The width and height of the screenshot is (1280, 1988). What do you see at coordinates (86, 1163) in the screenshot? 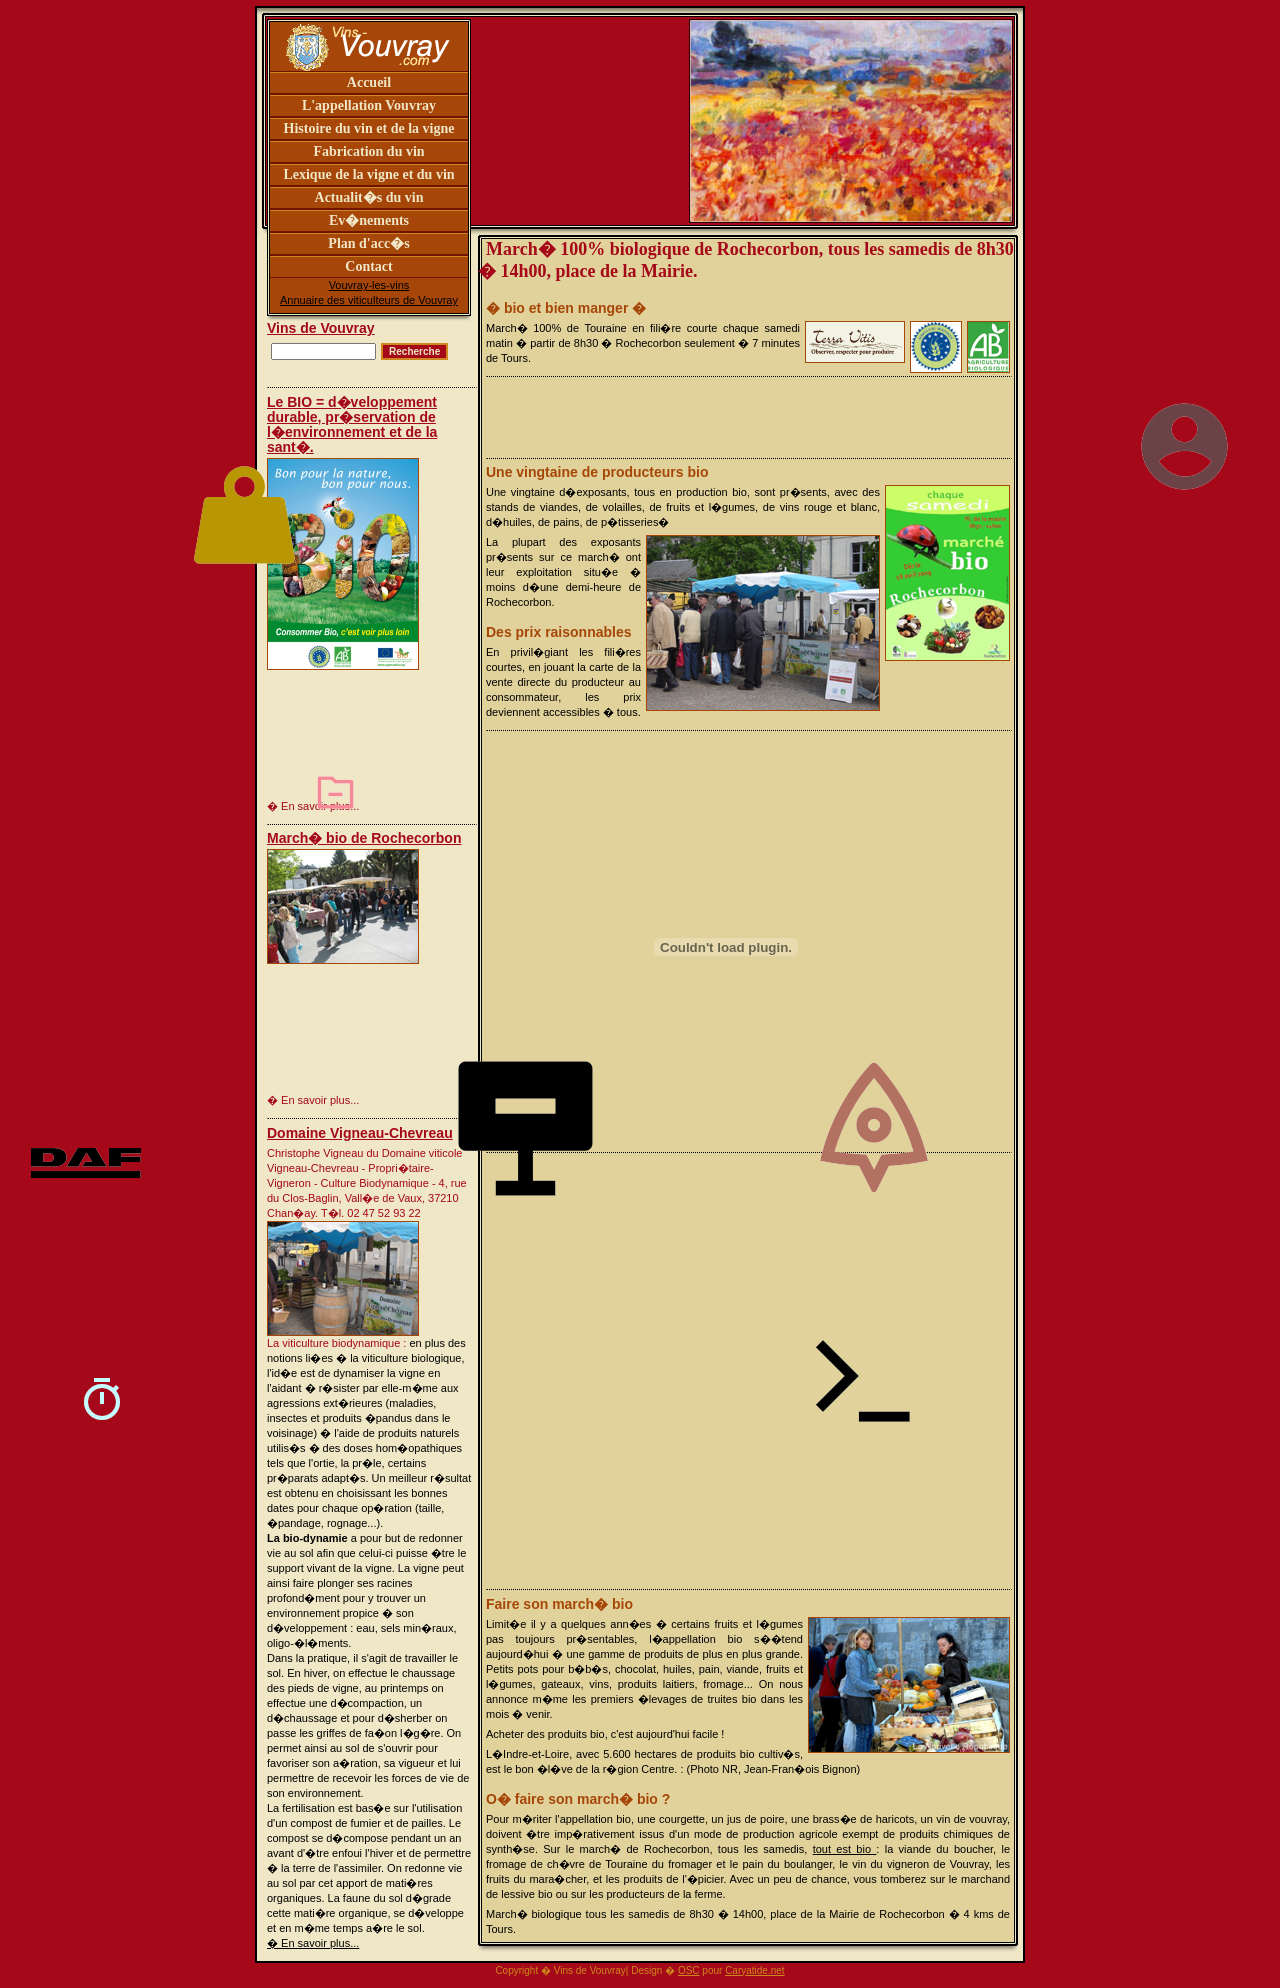
I see `DAF Trucks company logo` at bounding box center [86, 1163].